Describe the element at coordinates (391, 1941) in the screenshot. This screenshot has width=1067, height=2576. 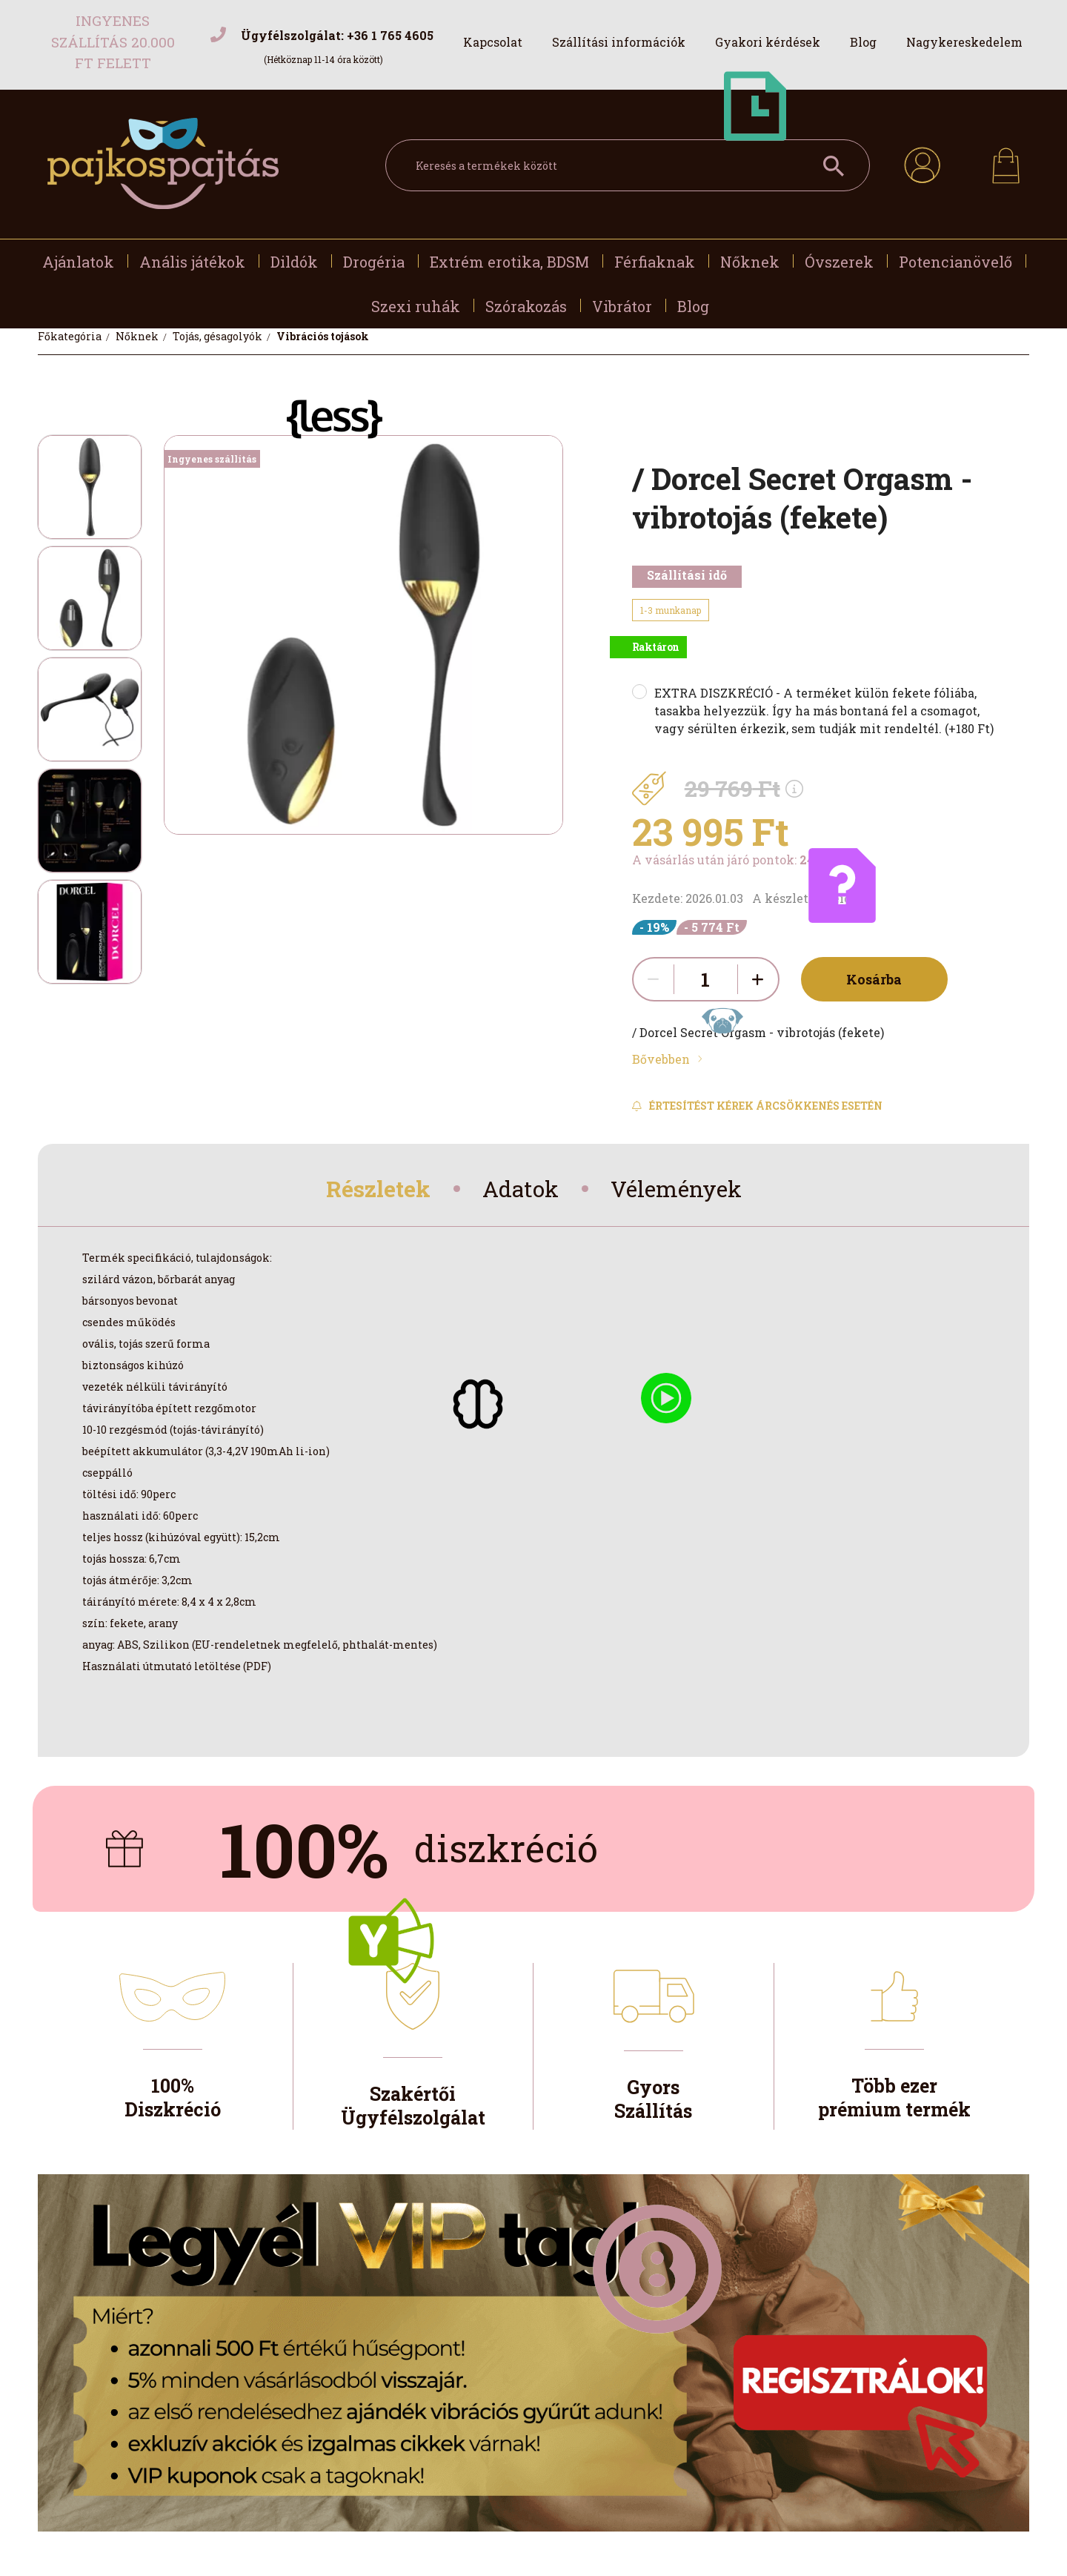
I see `open Yammer enterprise social network` at that location.